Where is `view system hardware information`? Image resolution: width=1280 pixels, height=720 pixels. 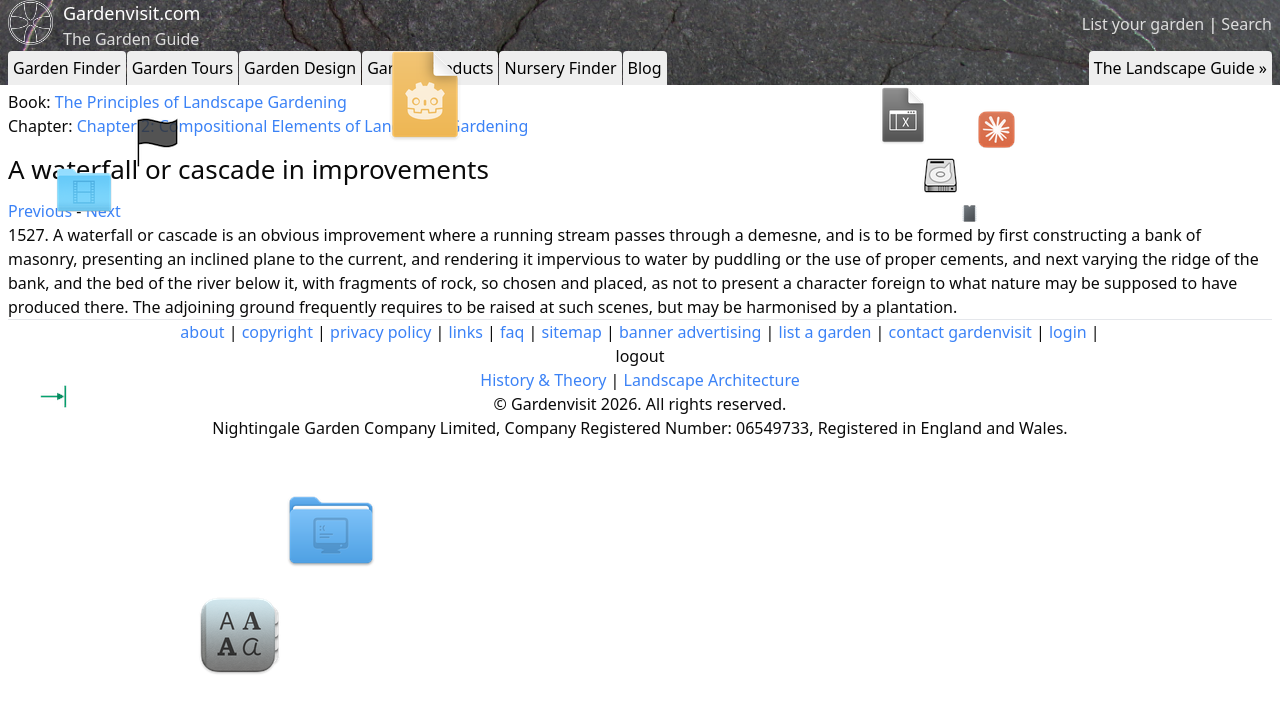
view system hardware information is located at coordinates (969, 213).